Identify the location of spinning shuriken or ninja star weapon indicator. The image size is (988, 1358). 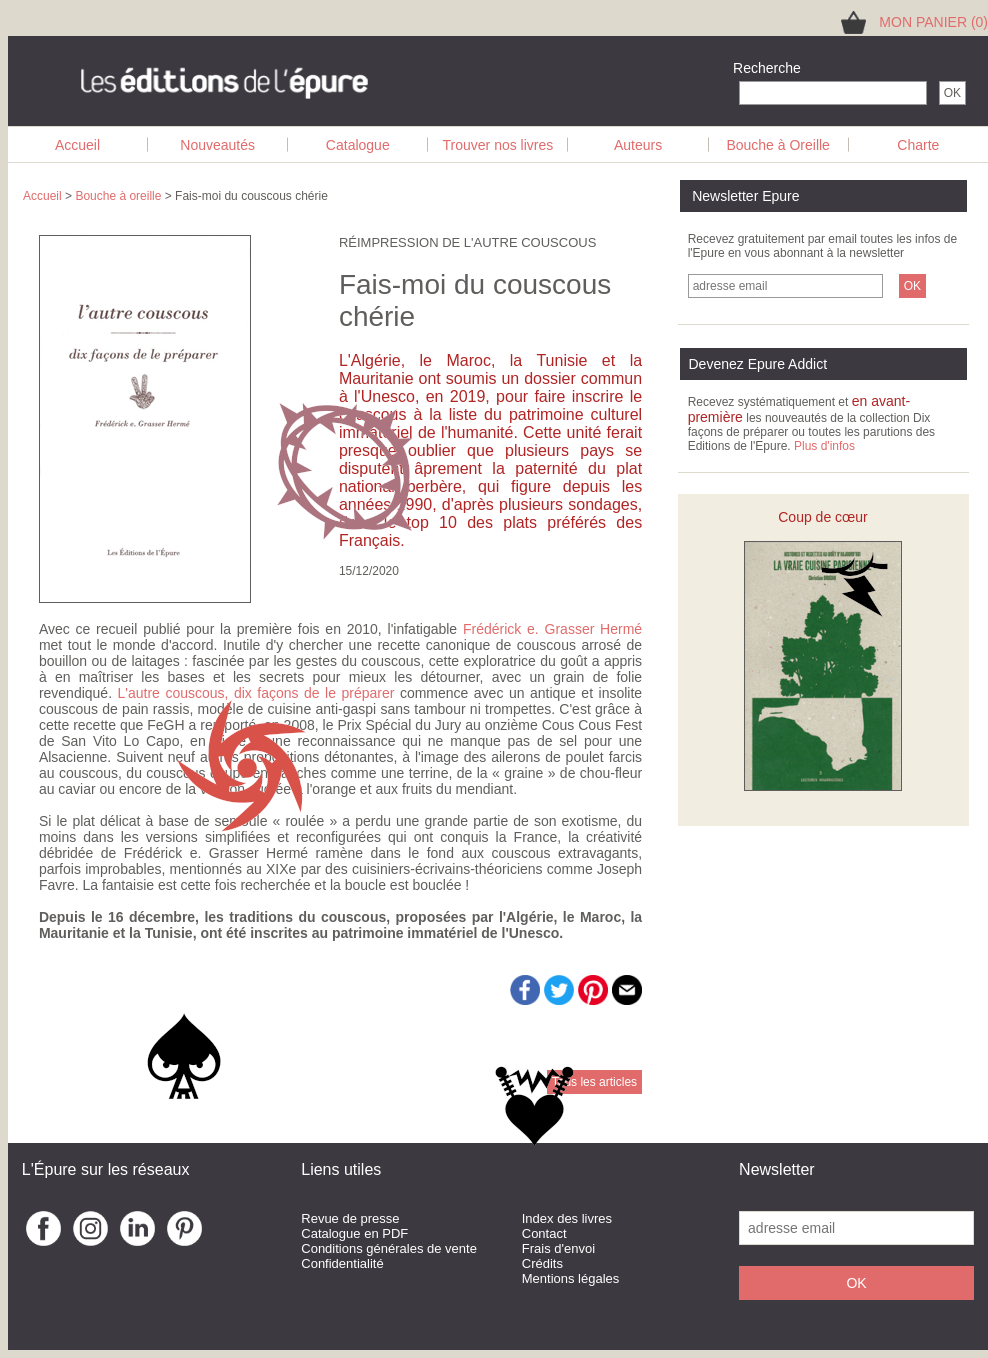
(242, 766).